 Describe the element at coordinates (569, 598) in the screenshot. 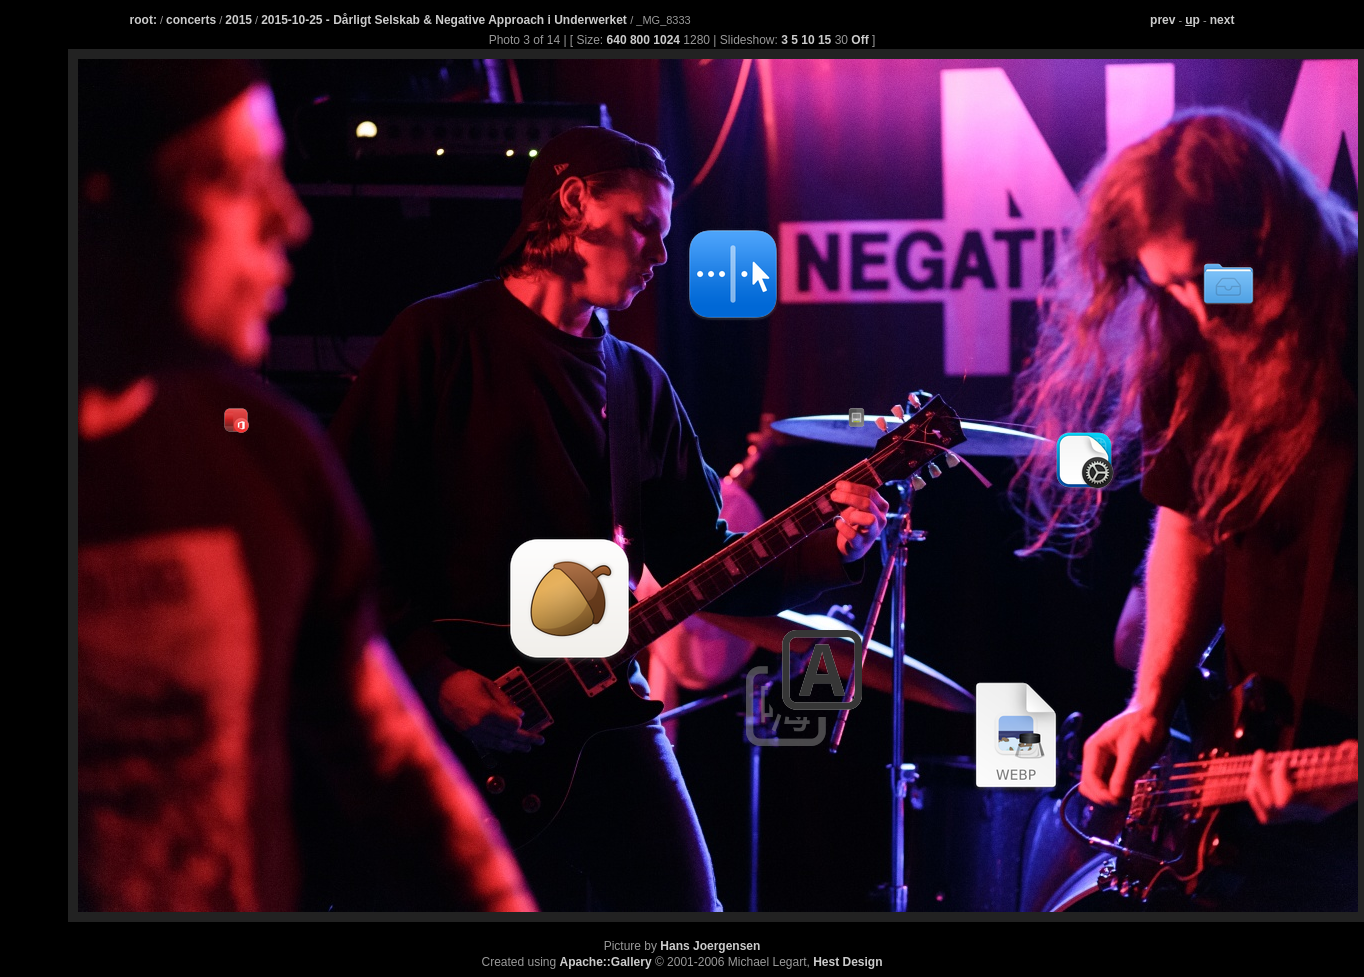

I see `open nutstore cloud storage app` at that location.